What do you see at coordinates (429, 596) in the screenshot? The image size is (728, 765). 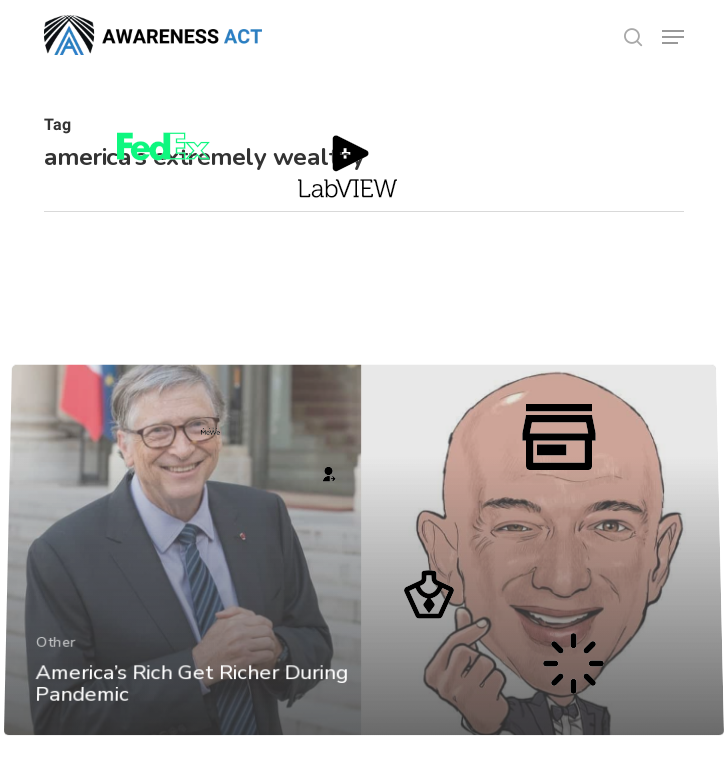 I see `browse jewelry or accessories` at bounding box center [429, 596].